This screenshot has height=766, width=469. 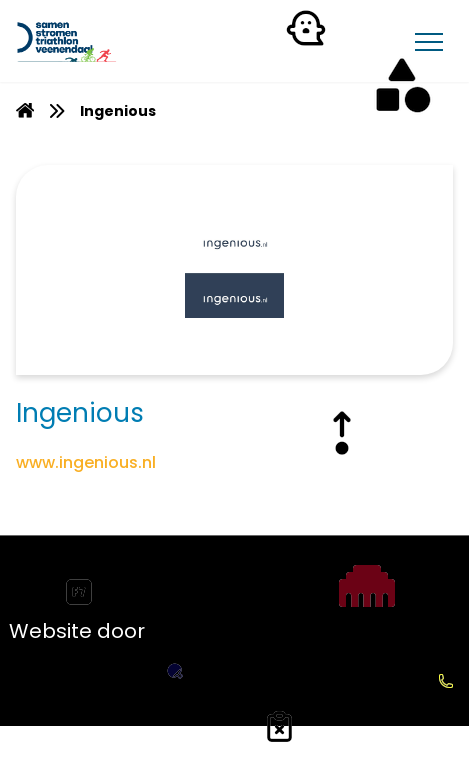 What do you see at coordinates (342, 433) in the screenshot?
I see `move item up in a list` at bounding box center [342, 433].